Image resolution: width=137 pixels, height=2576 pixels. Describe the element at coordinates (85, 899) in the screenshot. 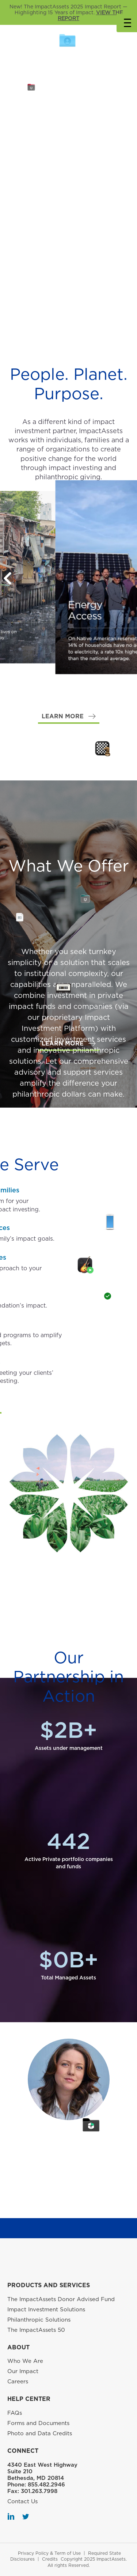

I see `open your Dropbox synced folder` at that location.